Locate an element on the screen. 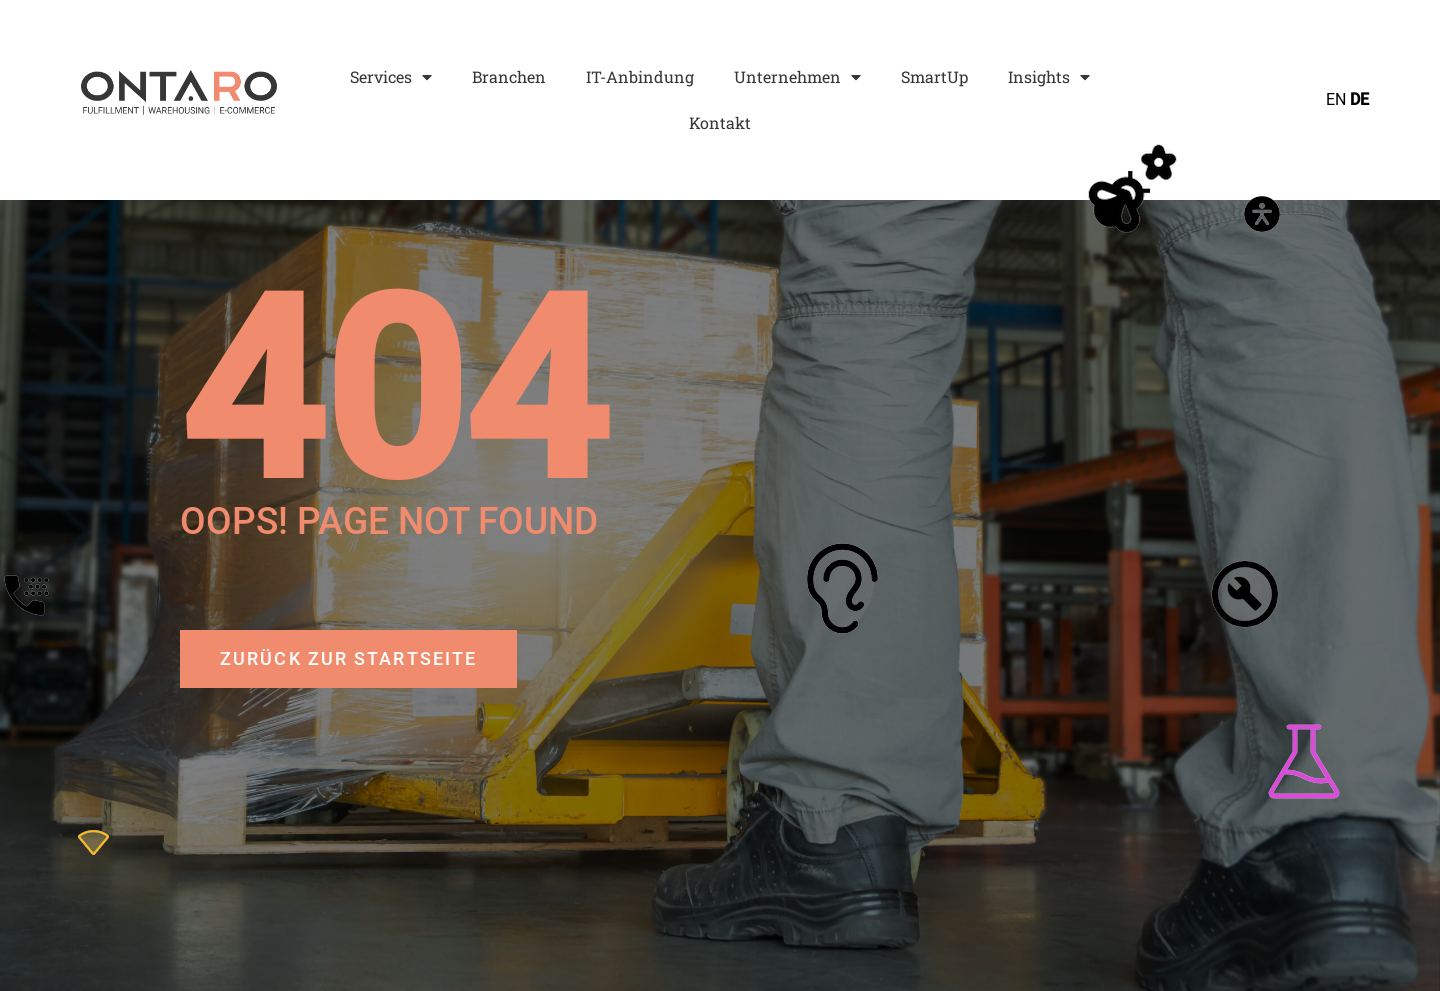 This screenshot has height=991, width=1440. access settings or configuration options is located at coordinates (1245, 594).